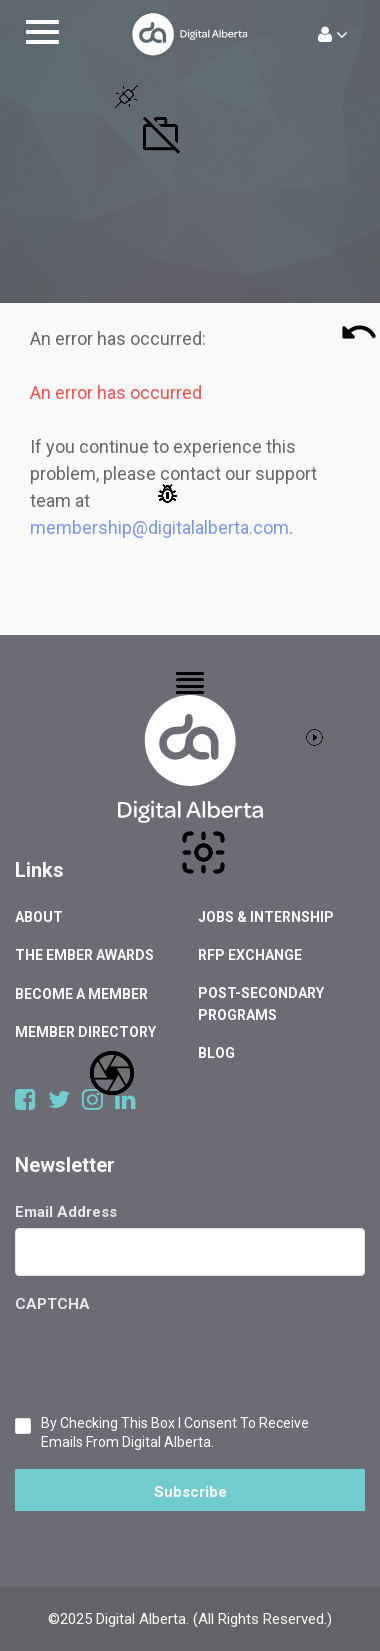 This screenshot has width=380, height=1651. What do you see at coordinates (126, 96) in the screenshot?
I see `indicates an active connection or paired devices` at bounding box center [126, 96].